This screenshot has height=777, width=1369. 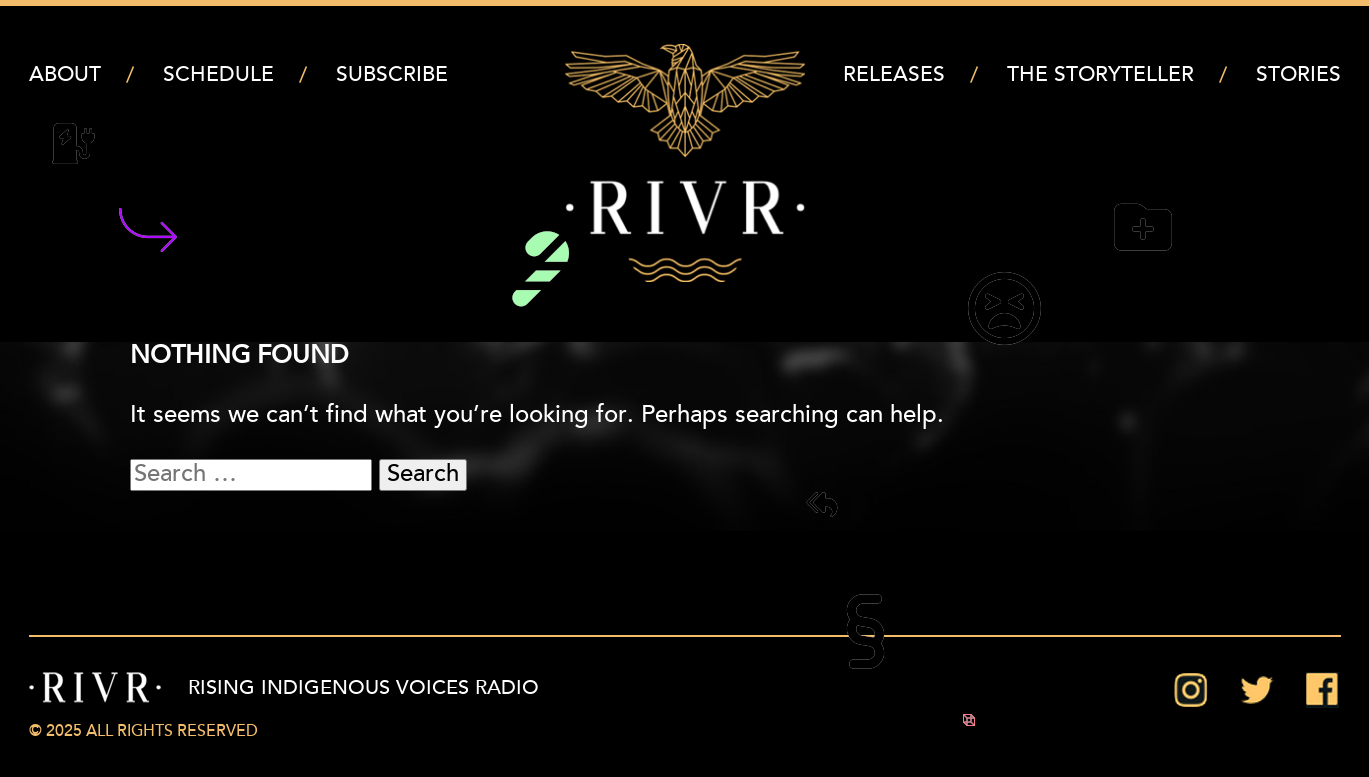 I want to click on view 3D model or object, so click(x=969, y=720).